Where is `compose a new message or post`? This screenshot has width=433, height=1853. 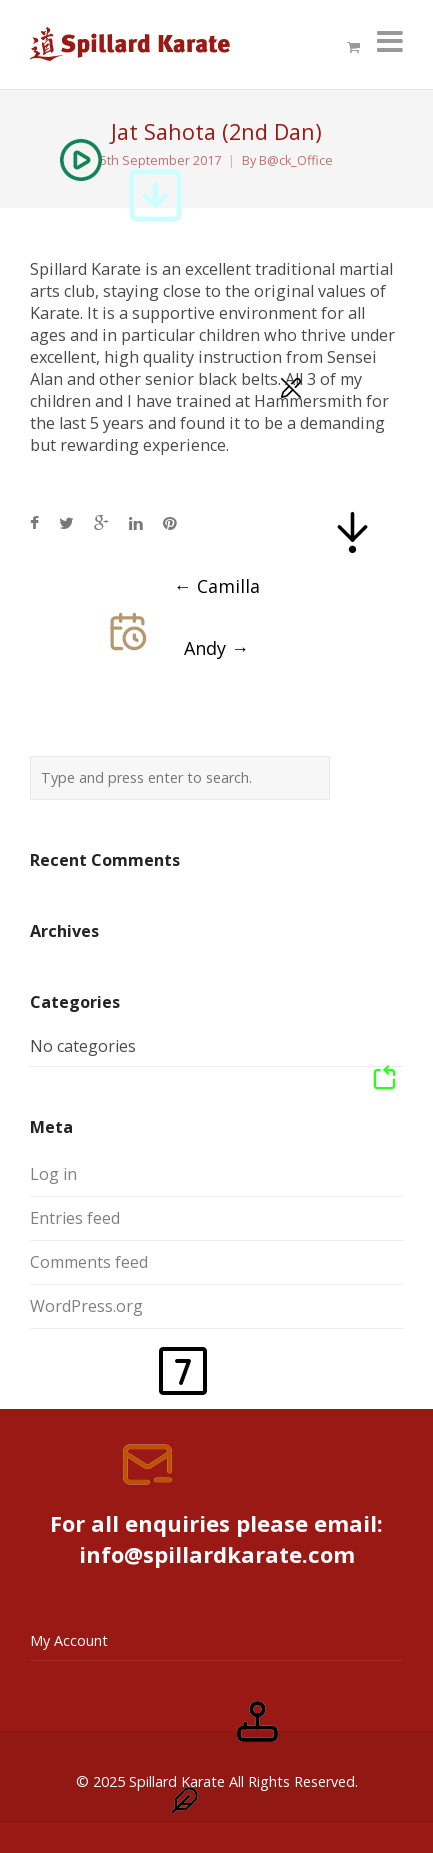
compose a new message or post is located at coordinates (184, 1800).